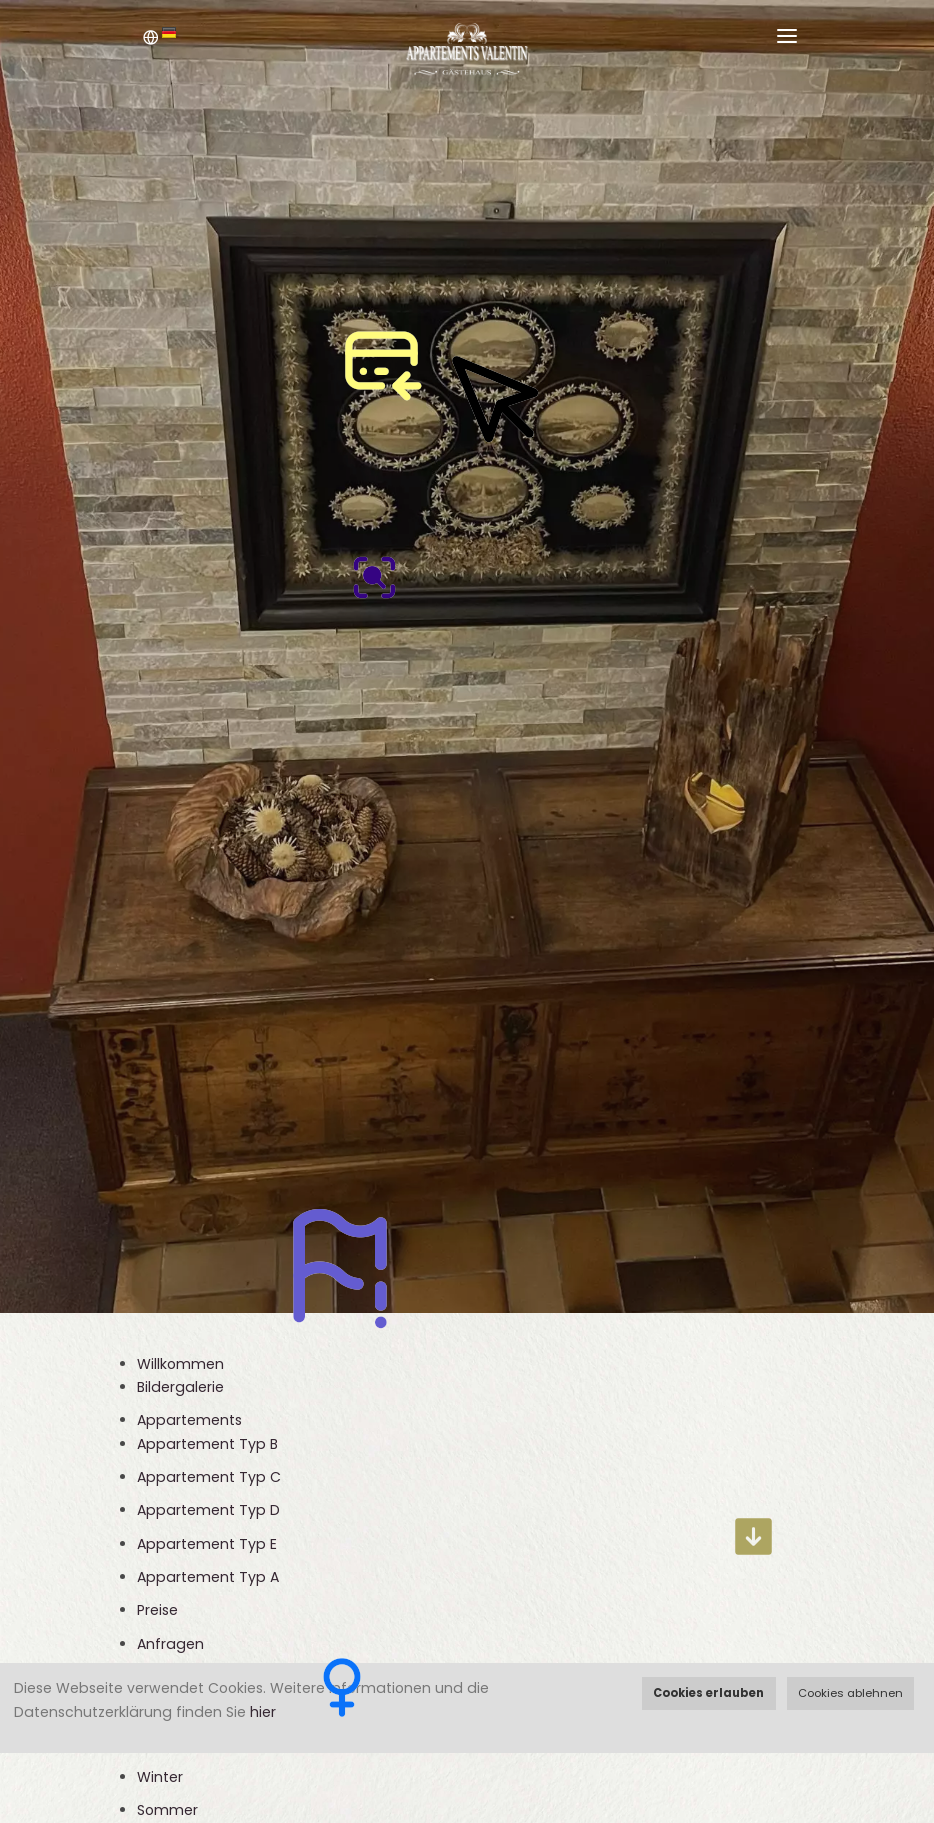 The height and width of the screenshot is (1823, 934). I want to click on cursor selection tool, so click(497, 401).